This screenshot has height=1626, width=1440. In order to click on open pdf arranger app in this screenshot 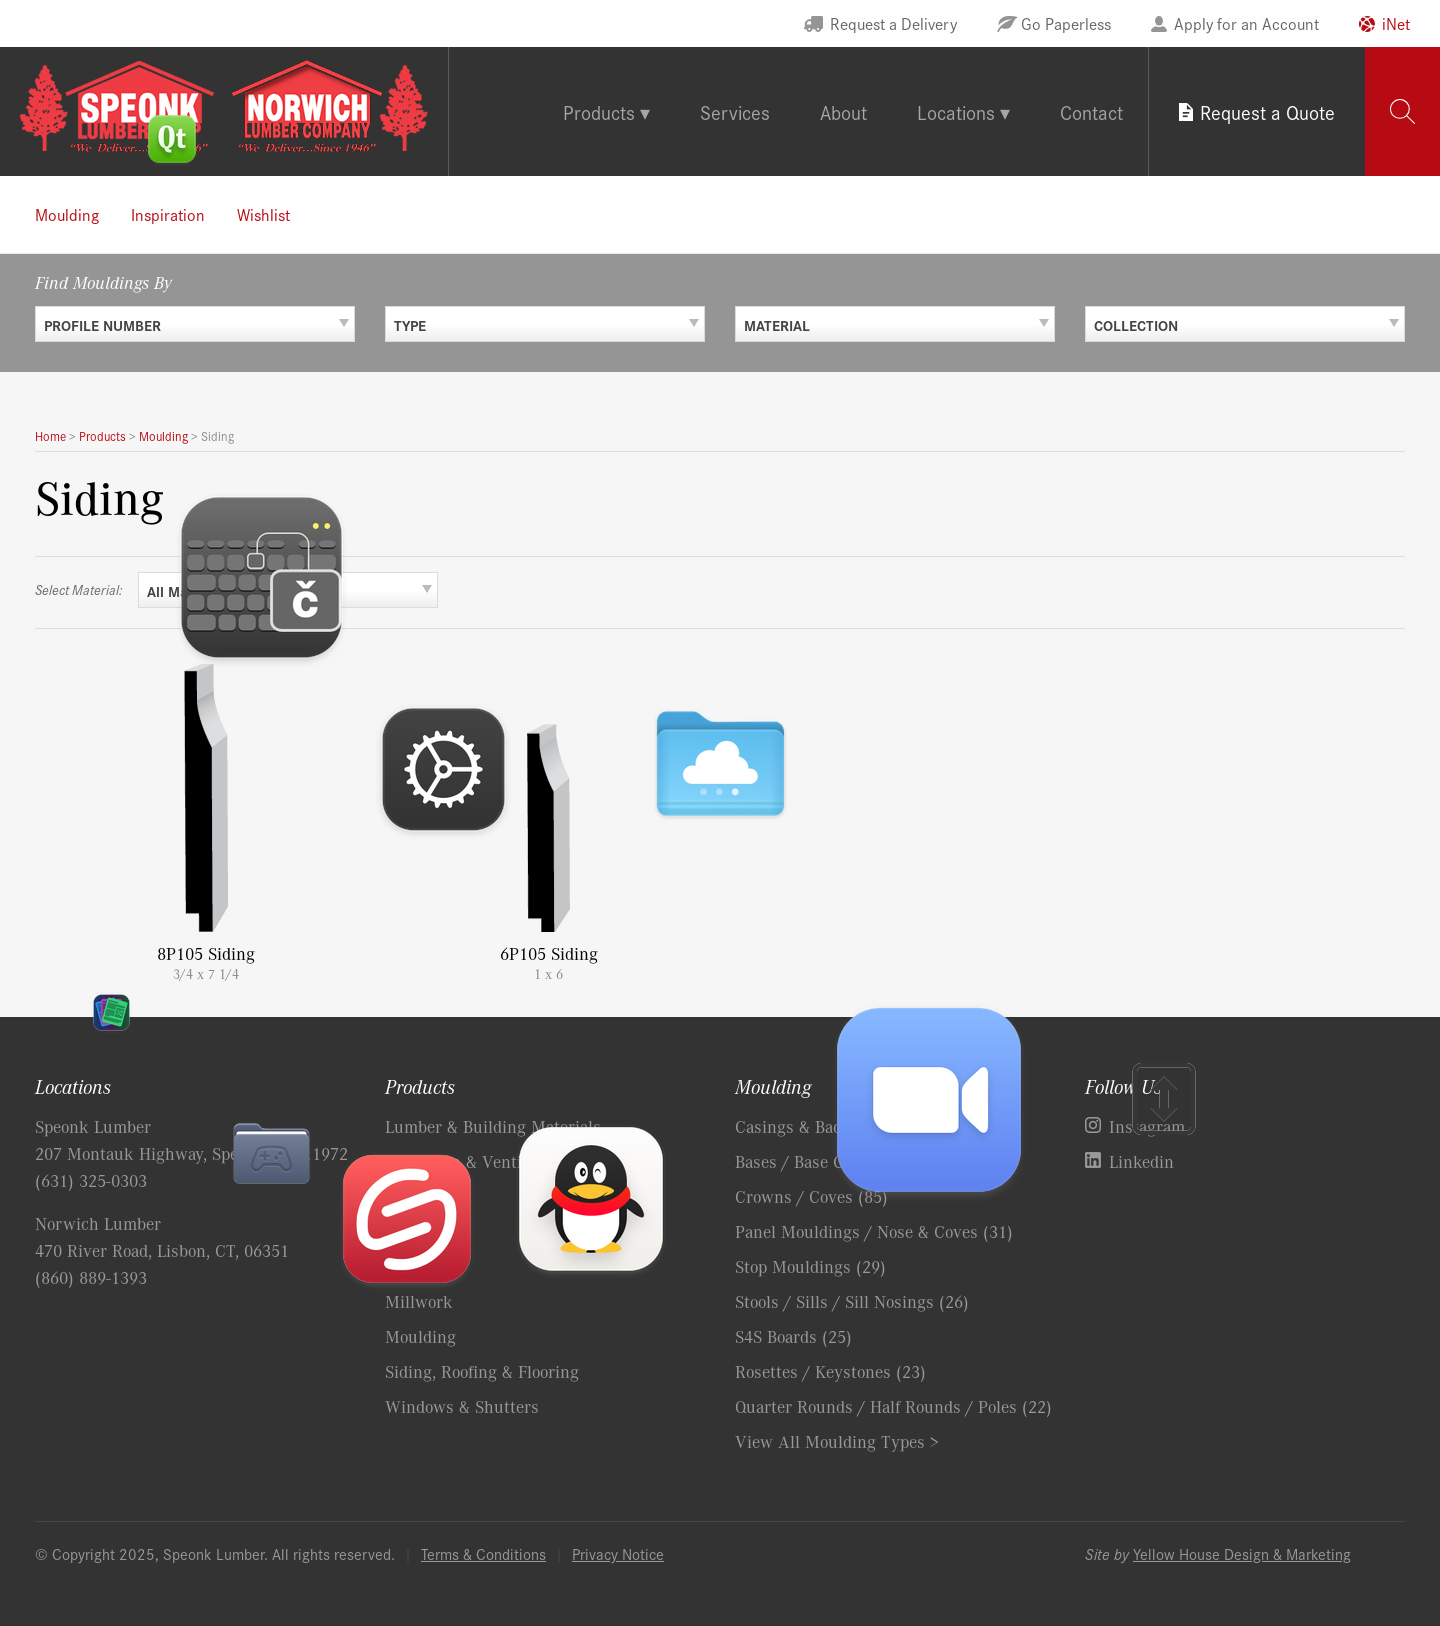, I will do `click(111, 1012)`.